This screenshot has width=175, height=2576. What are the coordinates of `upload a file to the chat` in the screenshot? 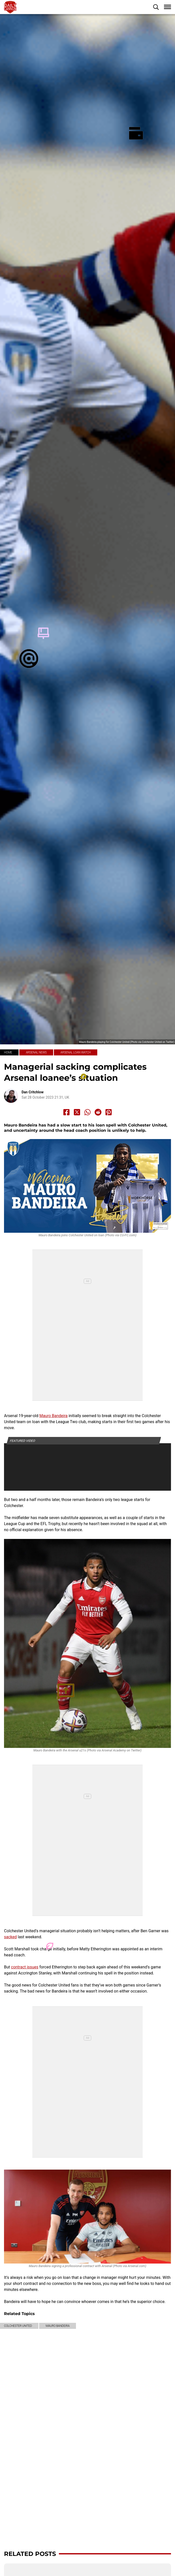 It's located at (66, 1691).